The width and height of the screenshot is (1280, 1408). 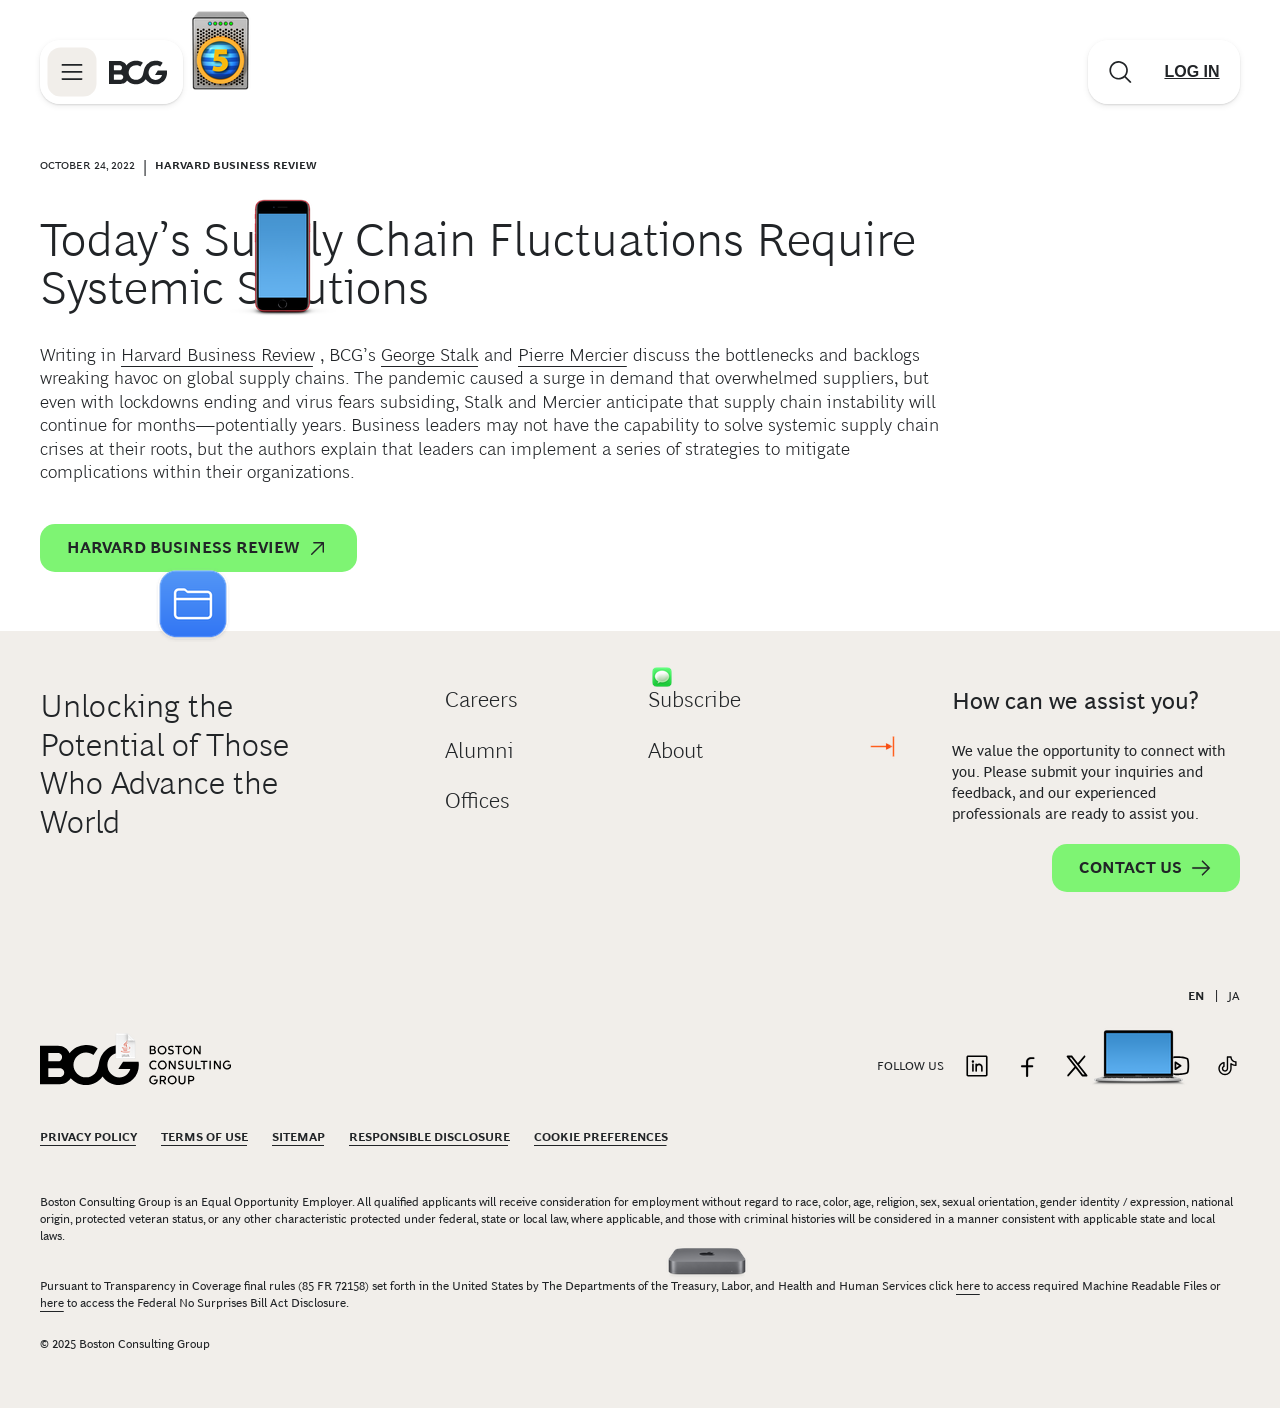 What do you see at coordinates (707, 1261) in the screenshot?
I see `indicates a mac mini device in system preferences` at bounding box center [707, 1261].